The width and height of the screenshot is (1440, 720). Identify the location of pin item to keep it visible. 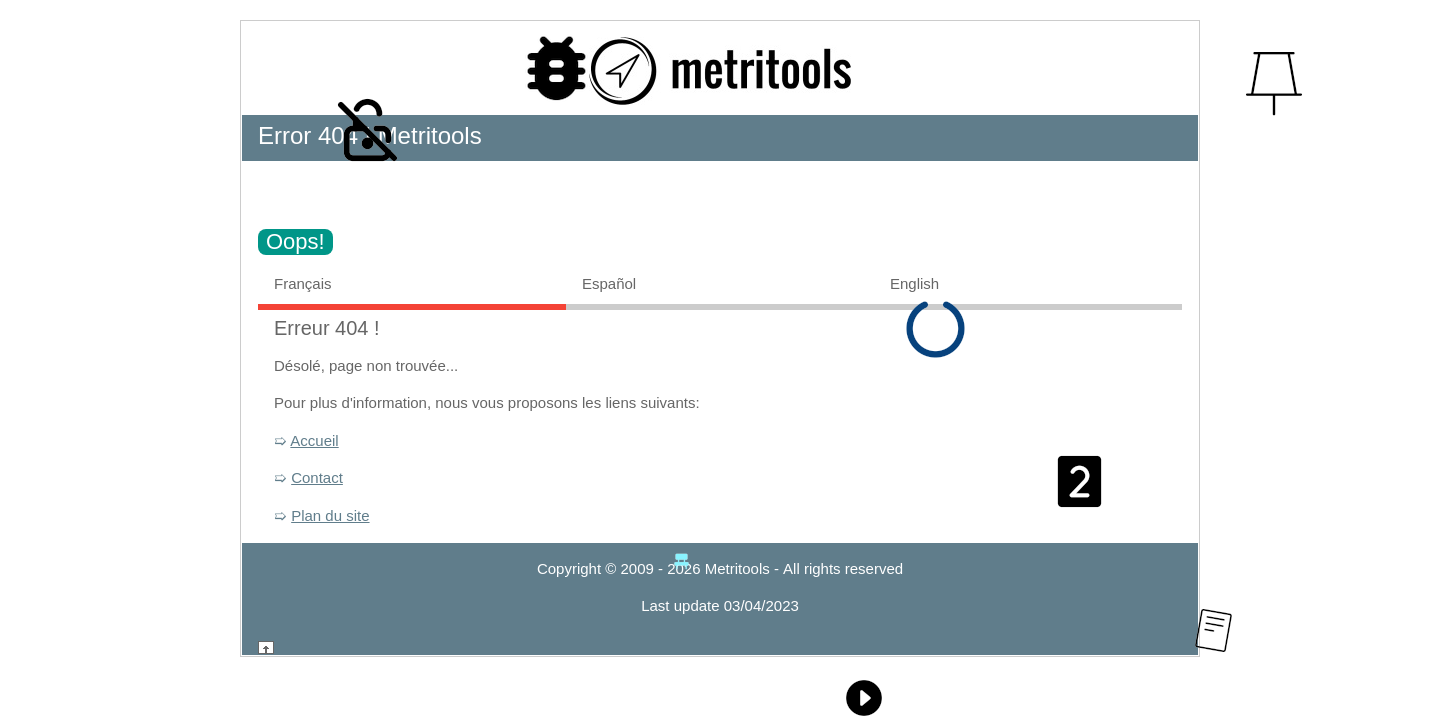
(1274, 80).